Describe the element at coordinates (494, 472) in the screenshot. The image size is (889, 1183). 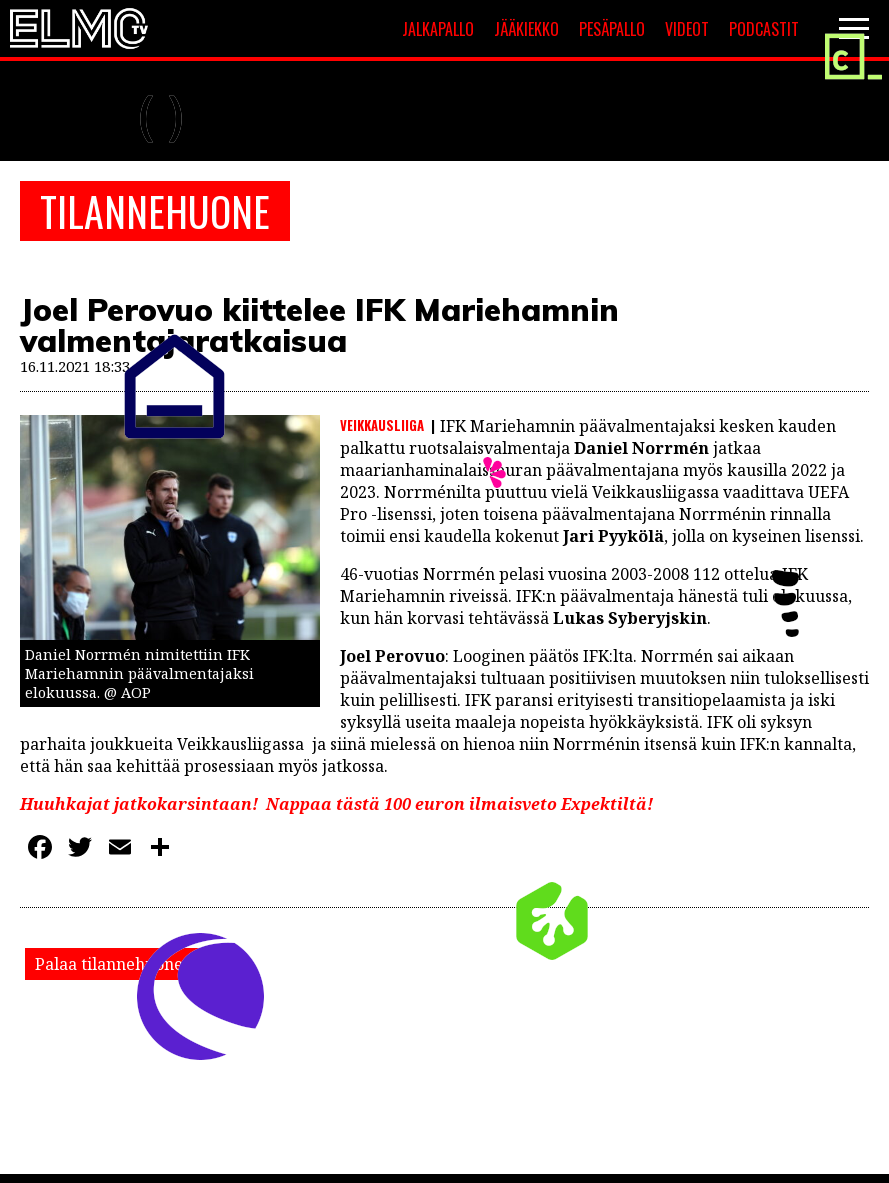
I see `link to Lemon Squeezy payment platform` at that location.